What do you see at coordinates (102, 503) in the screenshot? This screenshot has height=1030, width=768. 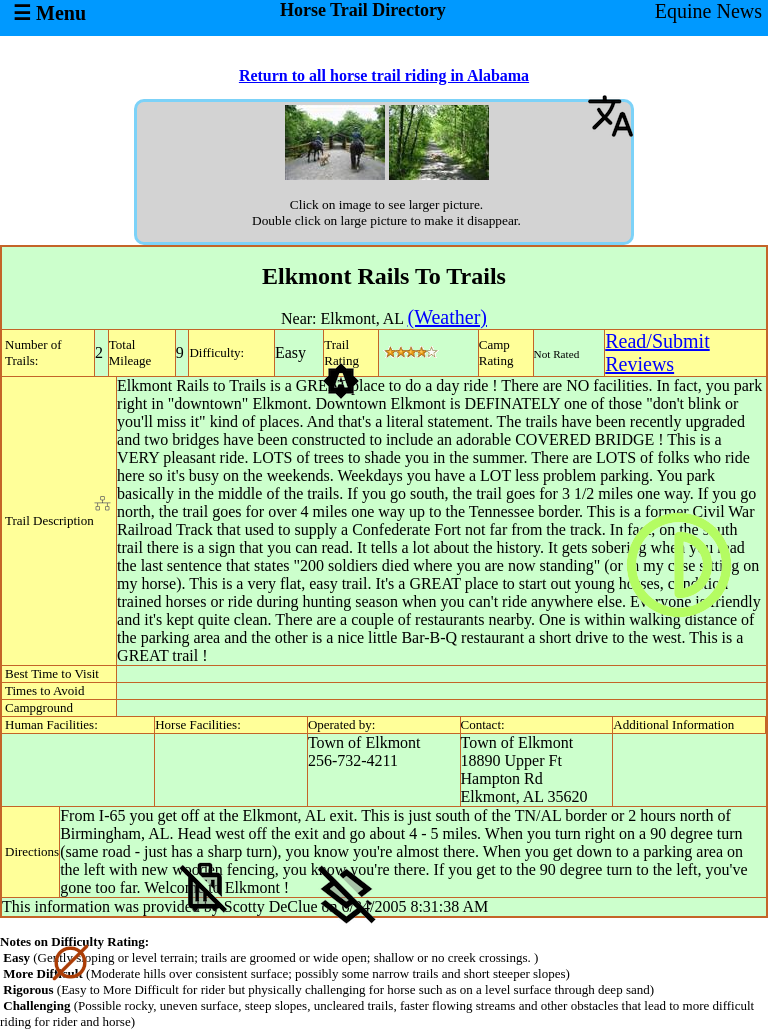 I see `view network topology or connections` at bounding box center [102, 503].